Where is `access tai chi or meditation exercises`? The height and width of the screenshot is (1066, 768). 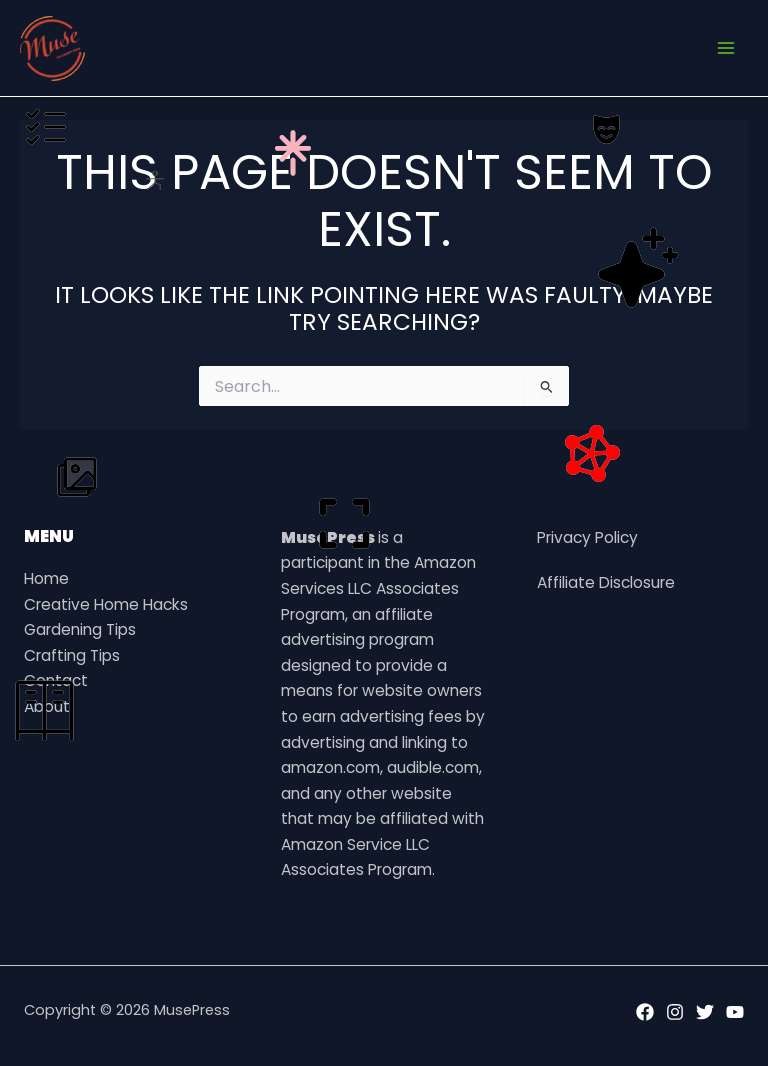 access tai chi or meditation exercises is located at coordinates (155, 181).